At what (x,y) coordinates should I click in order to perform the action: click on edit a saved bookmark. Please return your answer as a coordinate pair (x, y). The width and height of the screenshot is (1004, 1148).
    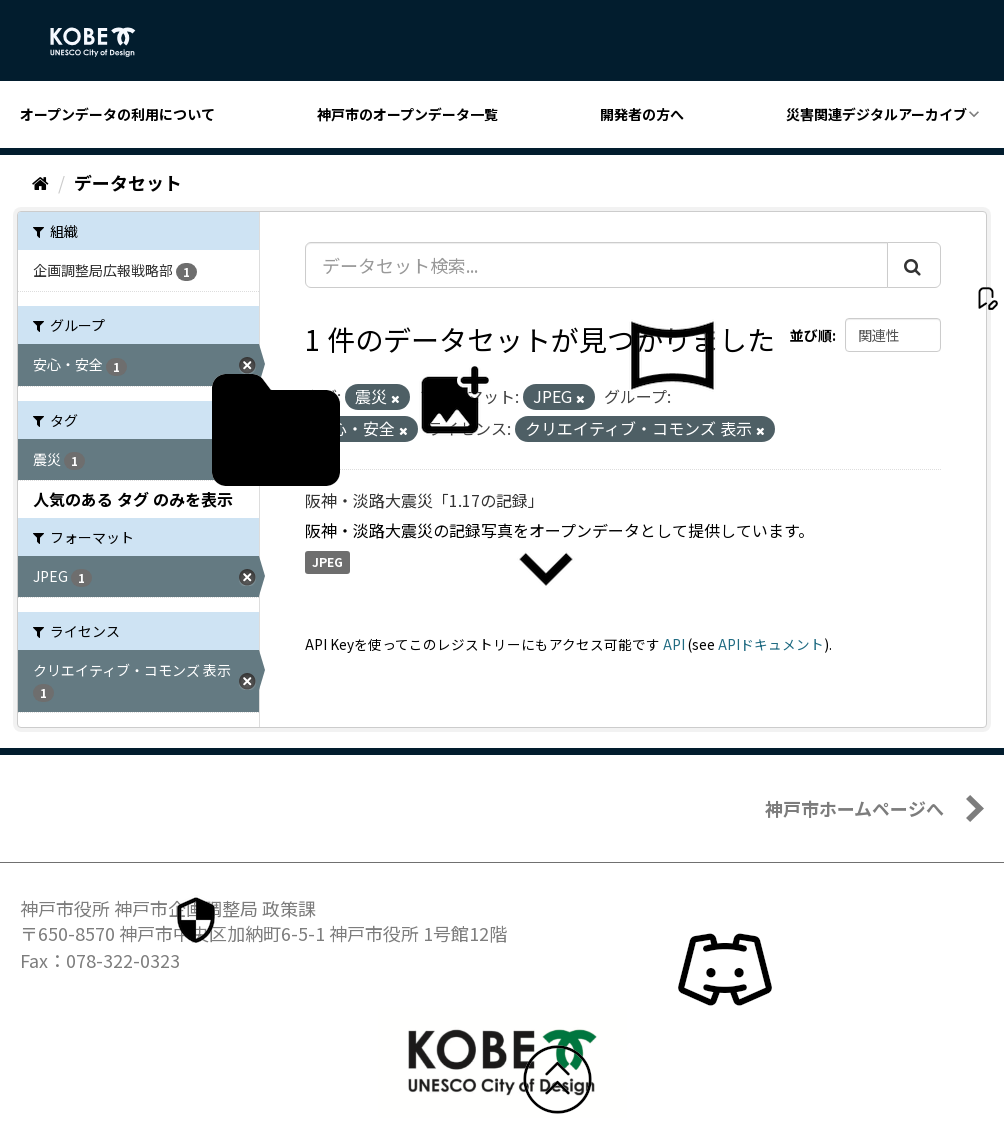
    Looking at the image, I should click on (986, 298).